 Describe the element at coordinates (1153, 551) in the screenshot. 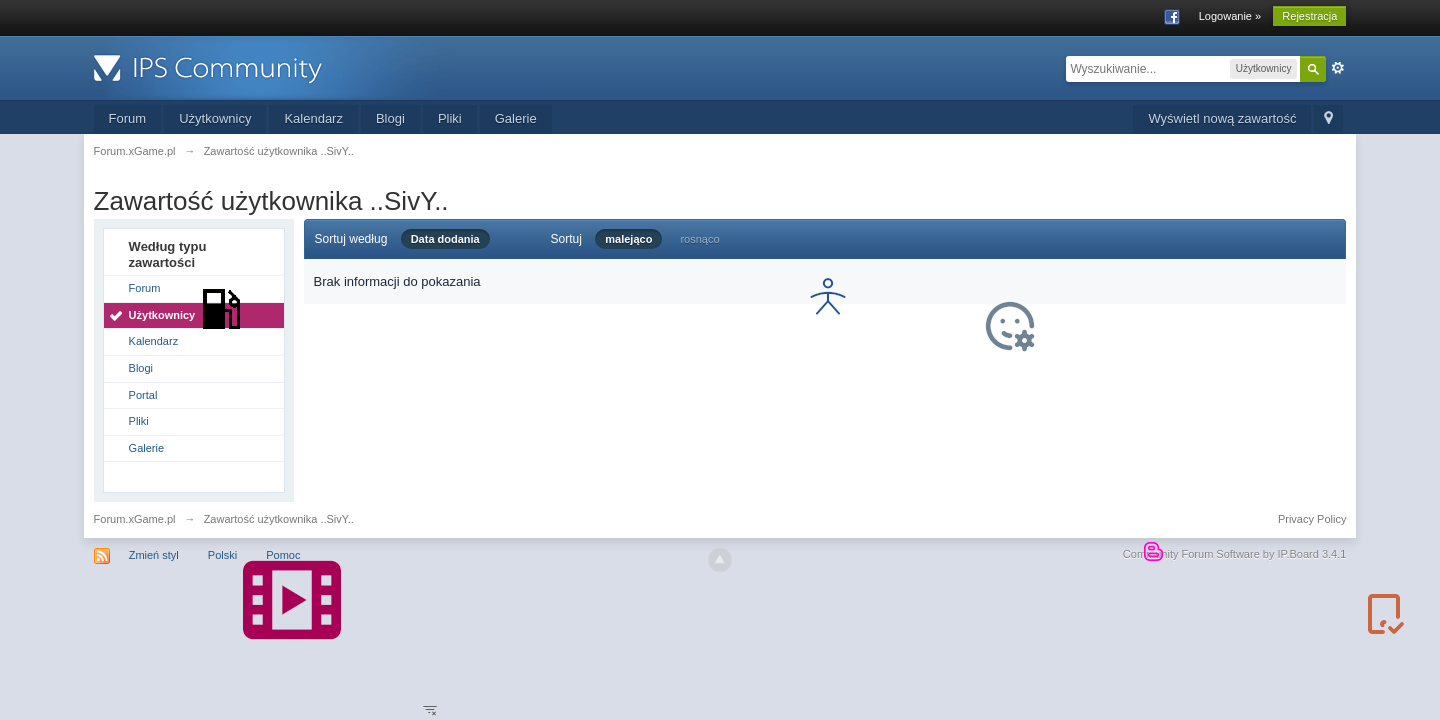

I see `open blogger app` at that location.